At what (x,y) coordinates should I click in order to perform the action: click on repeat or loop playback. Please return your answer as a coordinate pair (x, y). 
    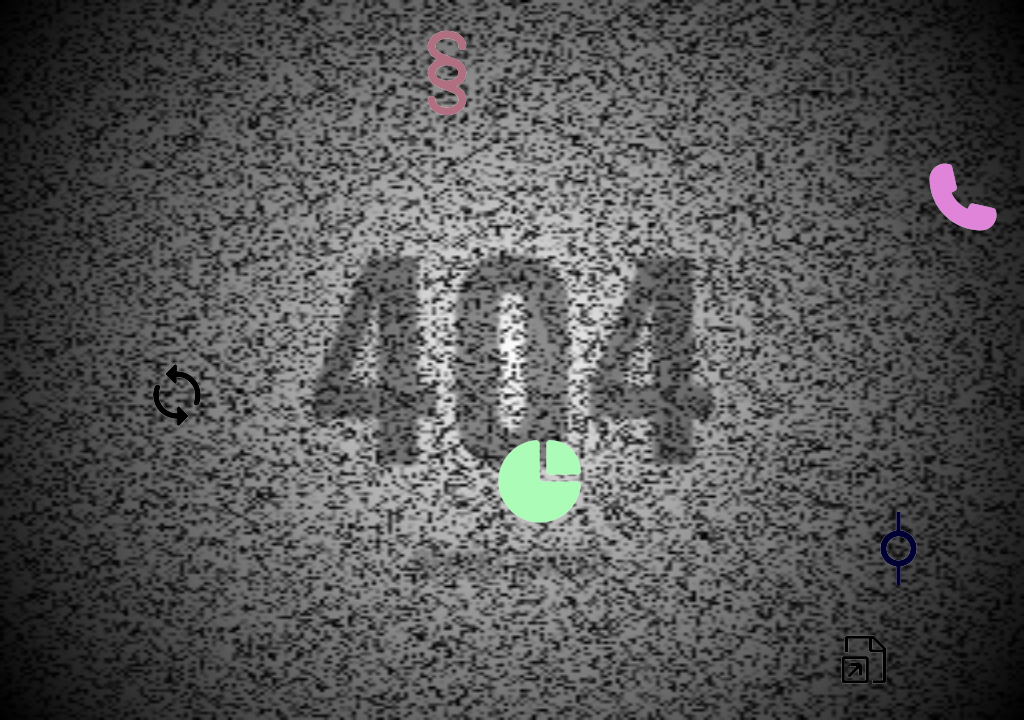
    Looking at the image, I should click on (177, 395).